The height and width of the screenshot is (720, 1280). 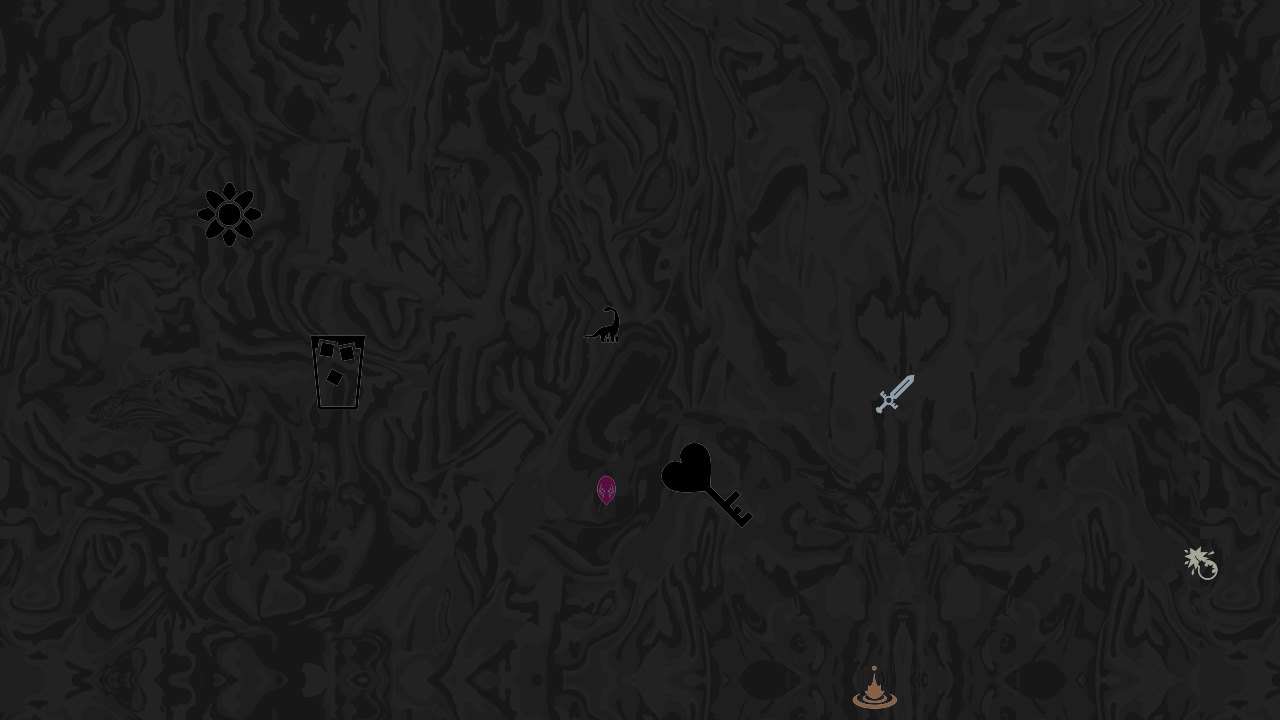 What do you see at coordinates (606, 490) in the screenshot?
I see `select architect or builder character class` at bounding box center [606, 490].